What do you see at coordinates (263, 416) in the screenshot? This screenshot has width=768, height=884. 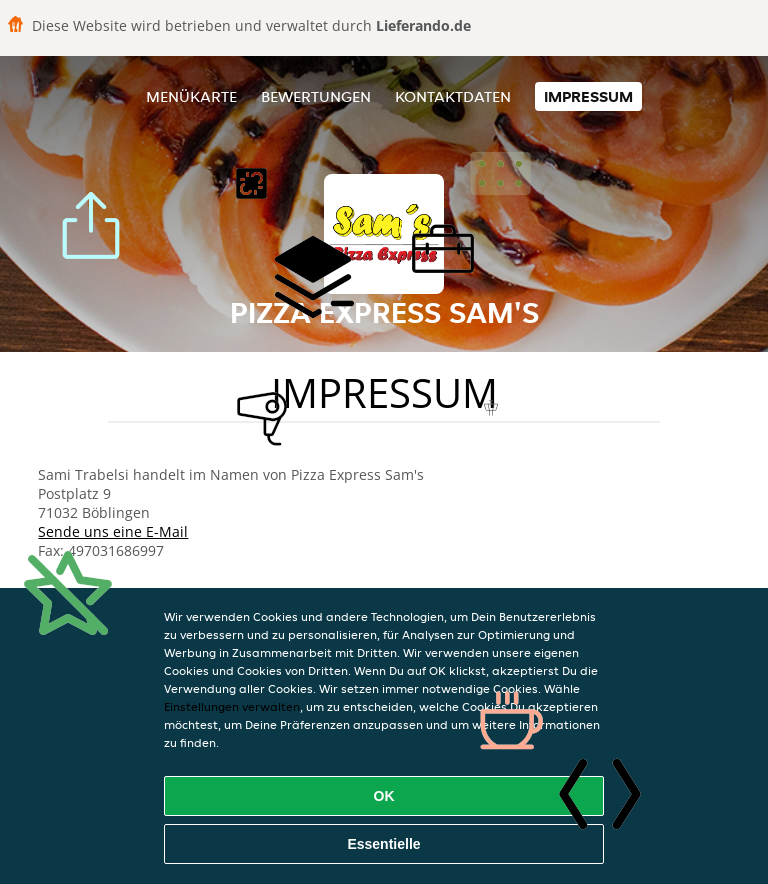 I see `hair styling or salon services` at bounding box center [263, 416].